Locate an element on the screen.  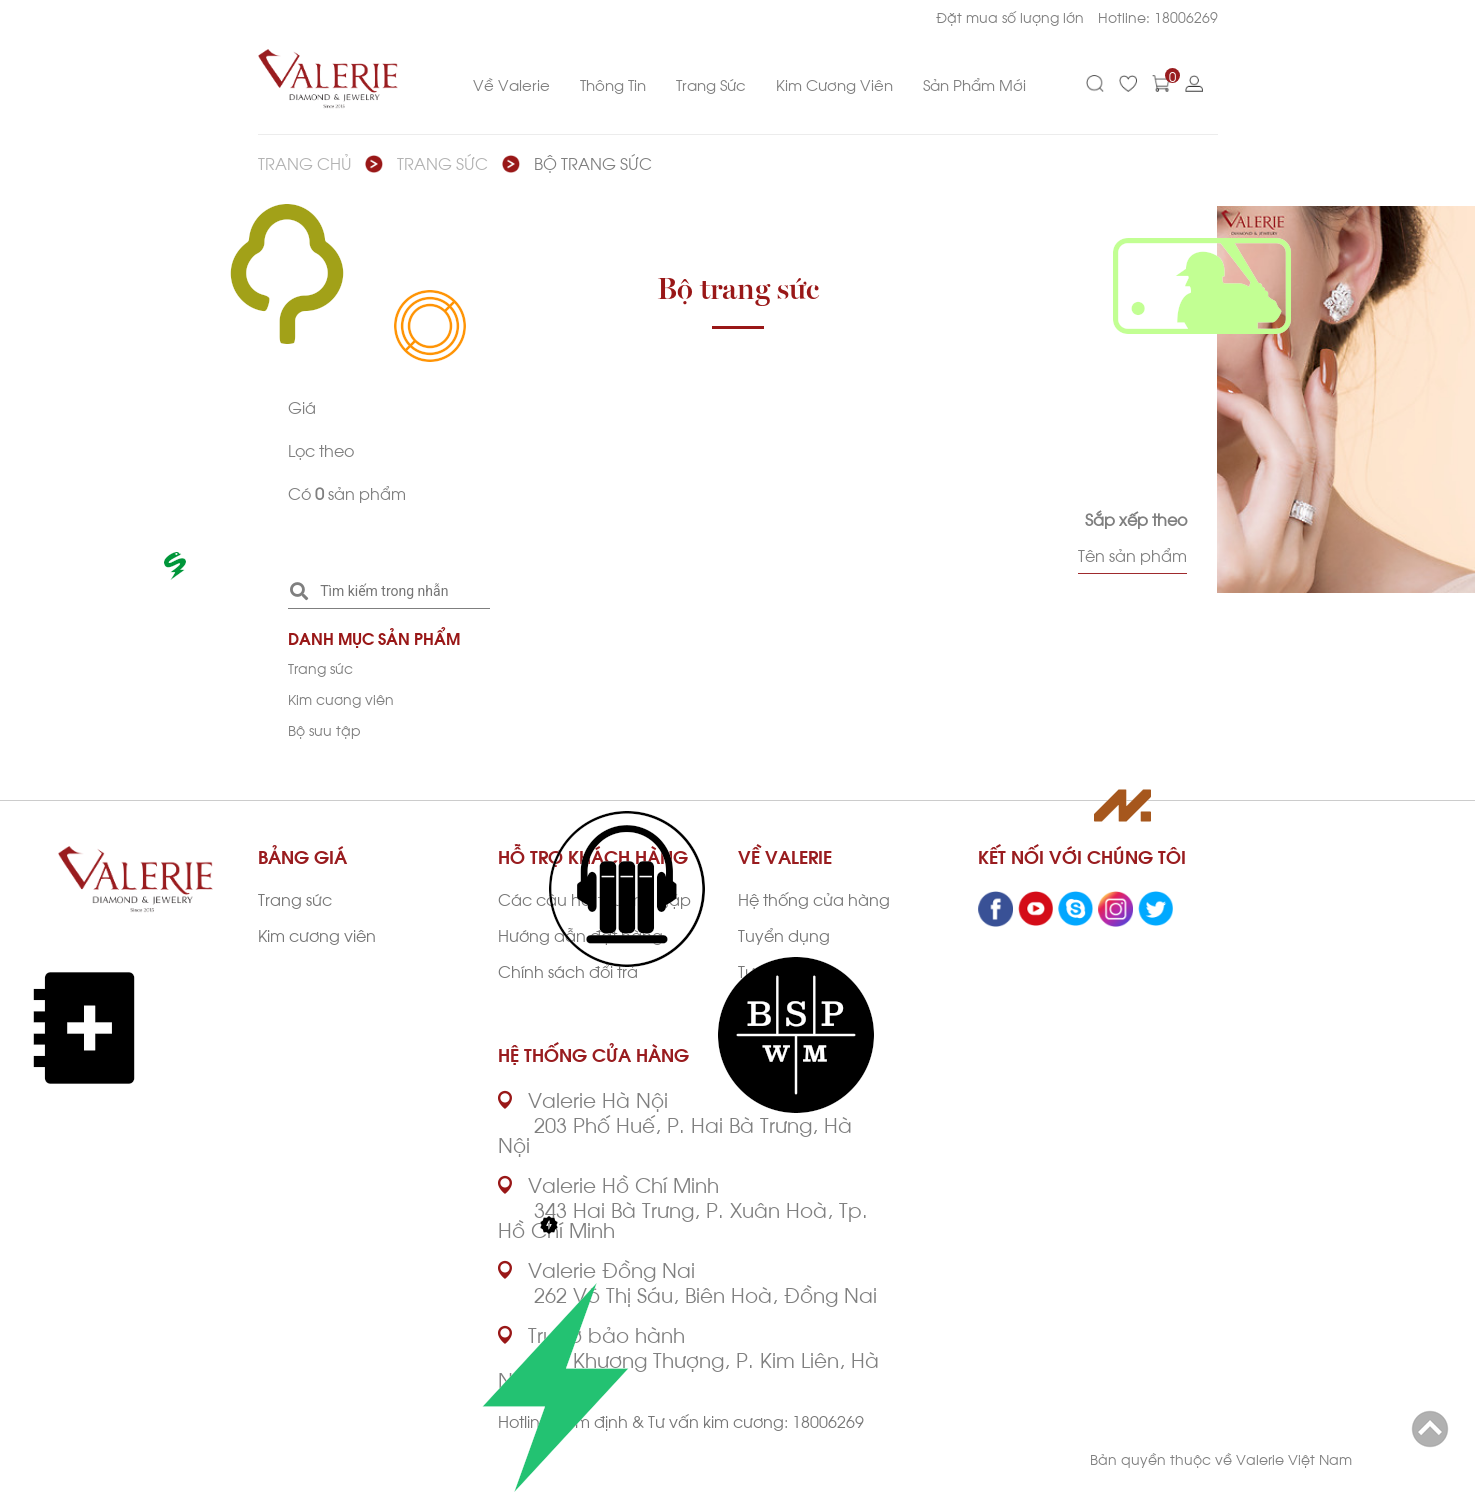
open the fueler app is located at coordinates (549, 1225).